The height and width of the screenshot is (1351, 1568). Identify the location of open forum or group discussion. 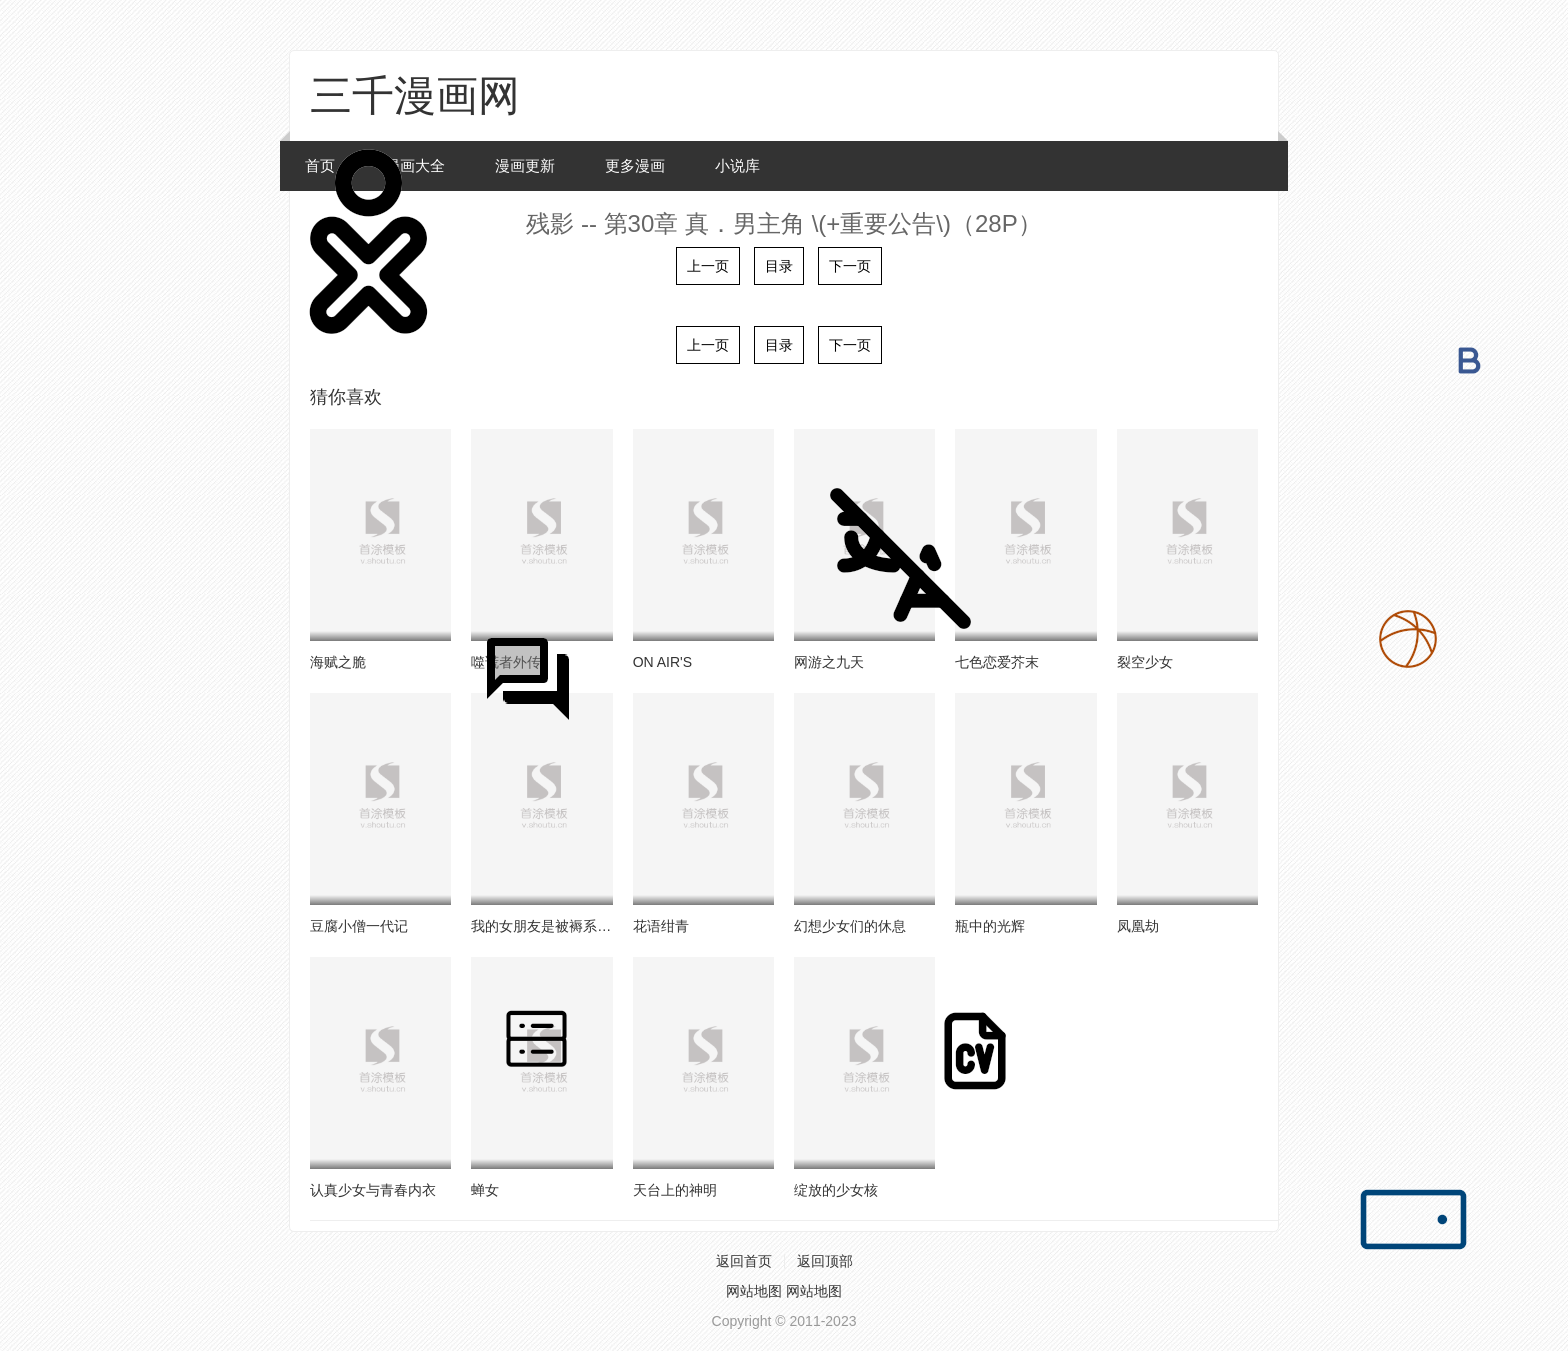
(528, 679).